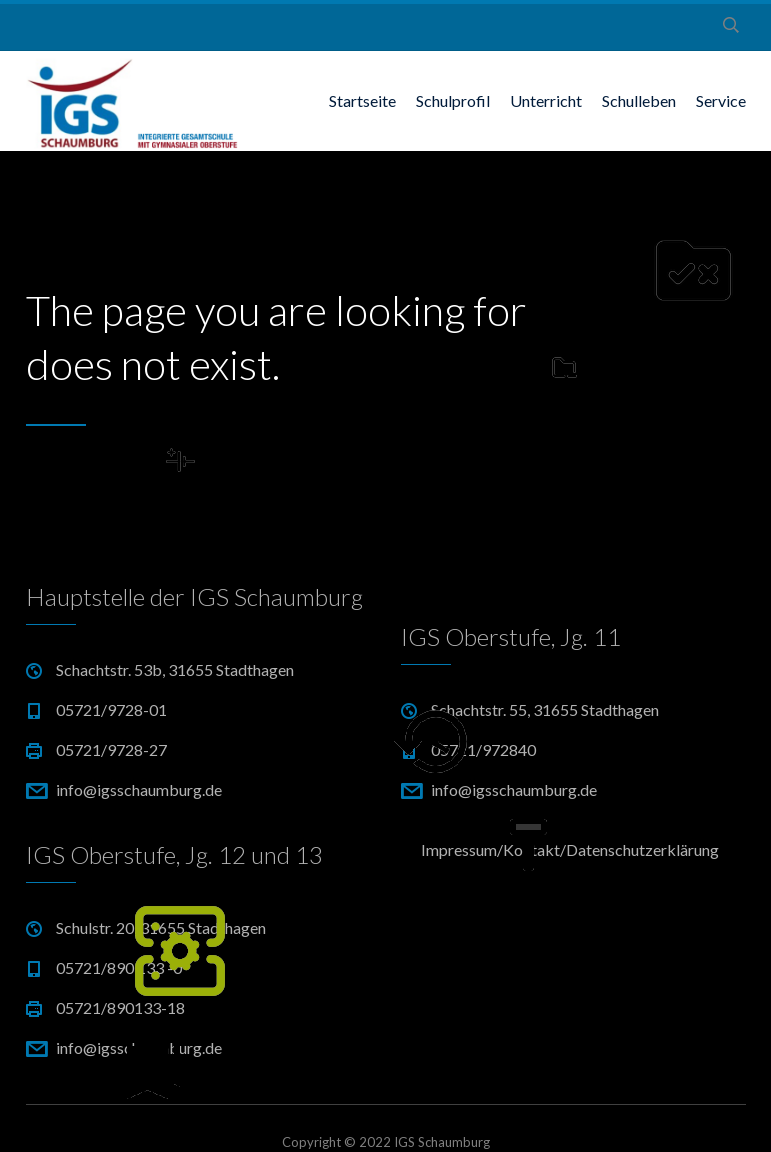 This screenshot has height=1152, width=771. What do you see at coordinates (180, 461) in the screenshot?
I see `add a new cell to the circuit diagram` at bounding box center [180, 461].